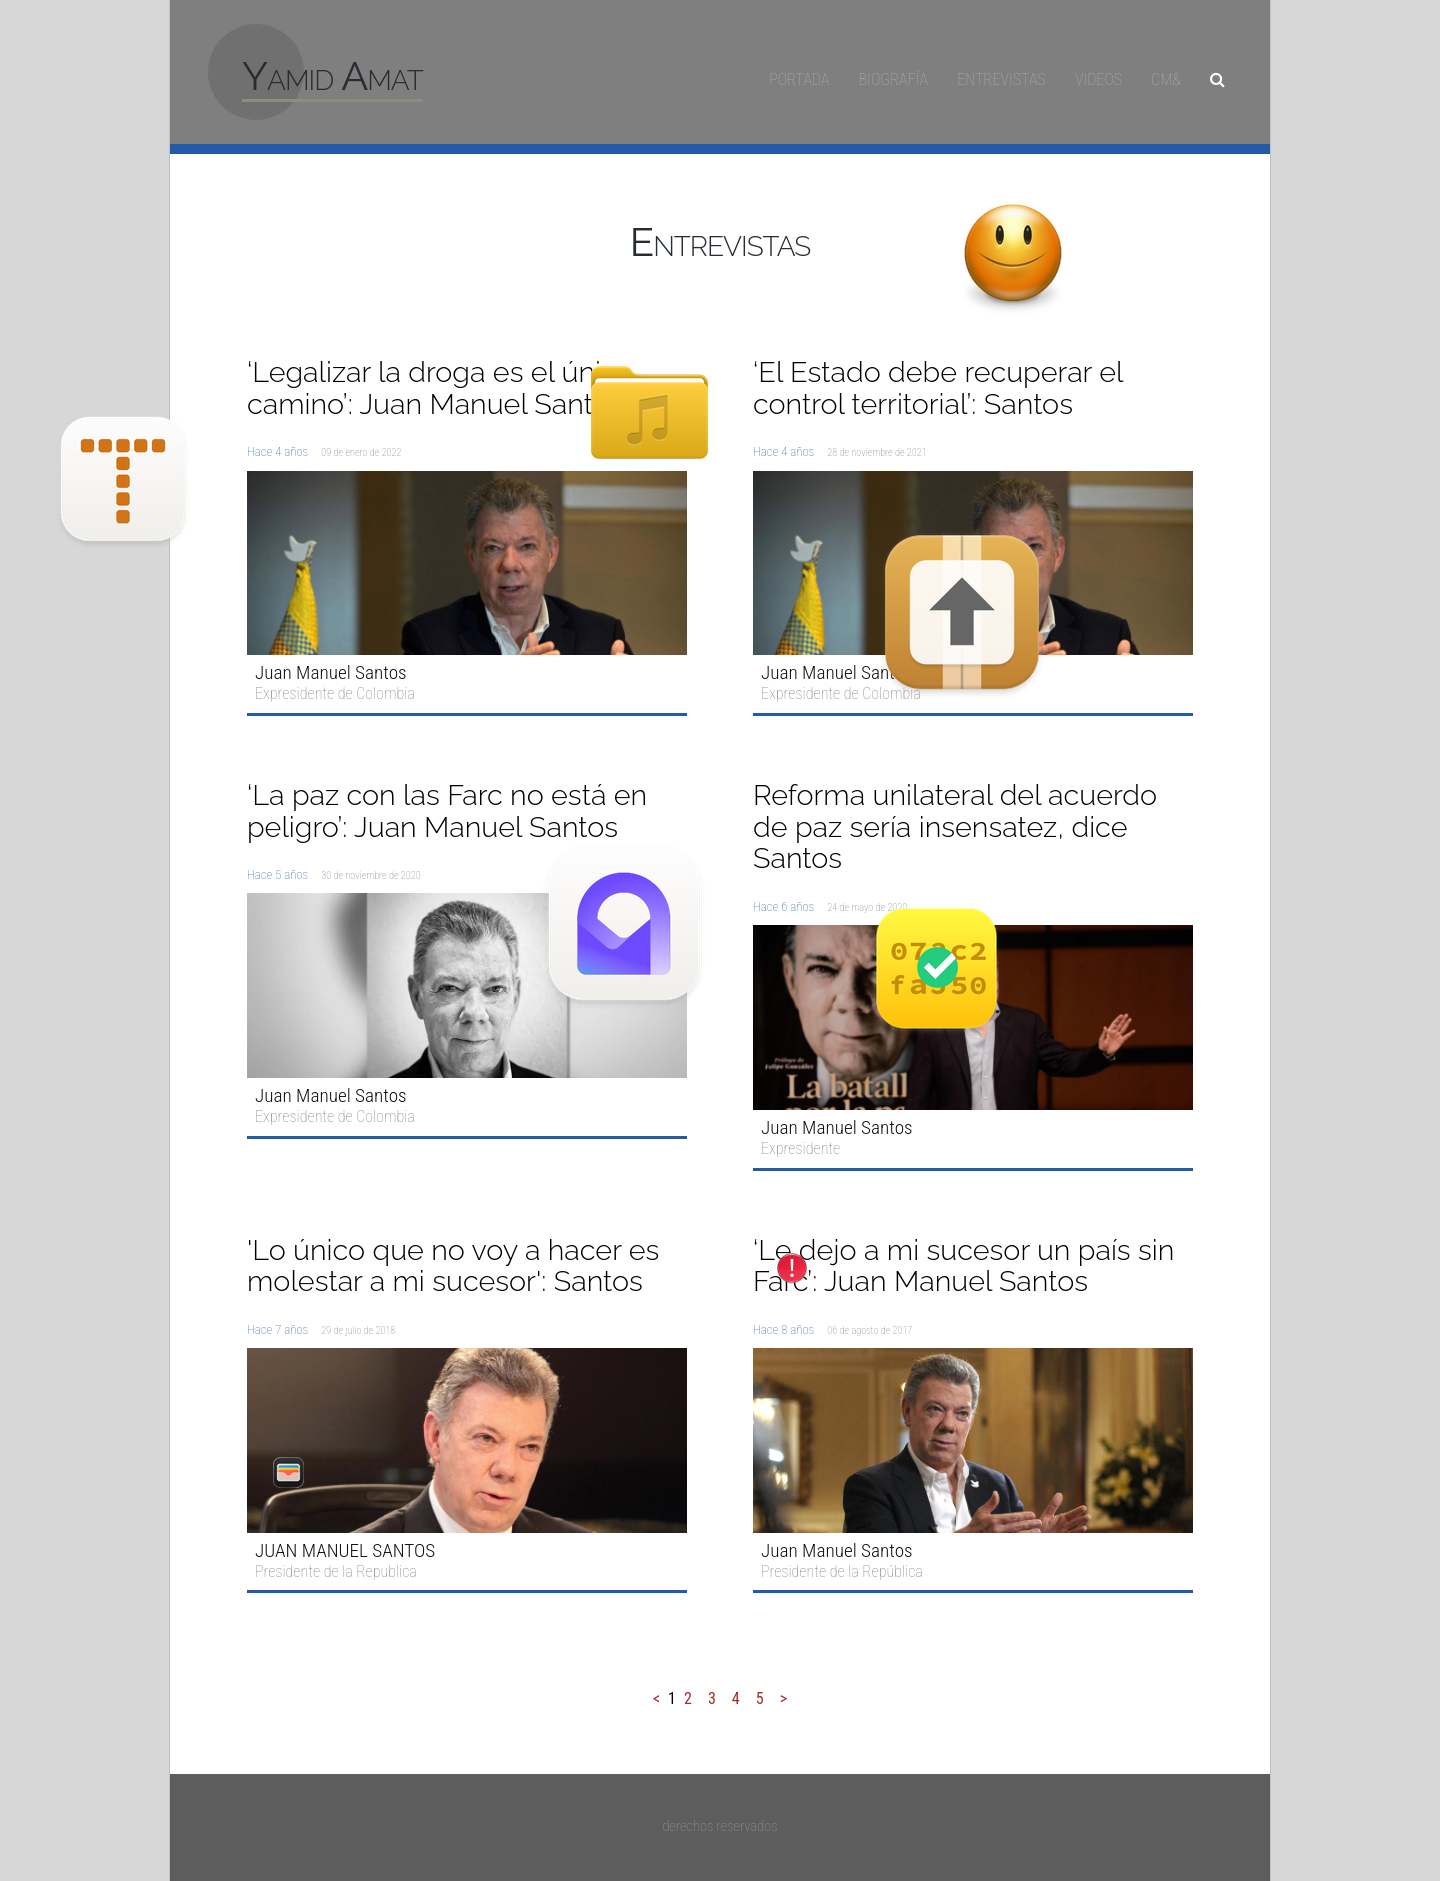 The width and height of the screenshot is (1440, 1881). Describe the element at coordinates (936, 968) in the screenshot. I see `open collision hash verification app` at that location.